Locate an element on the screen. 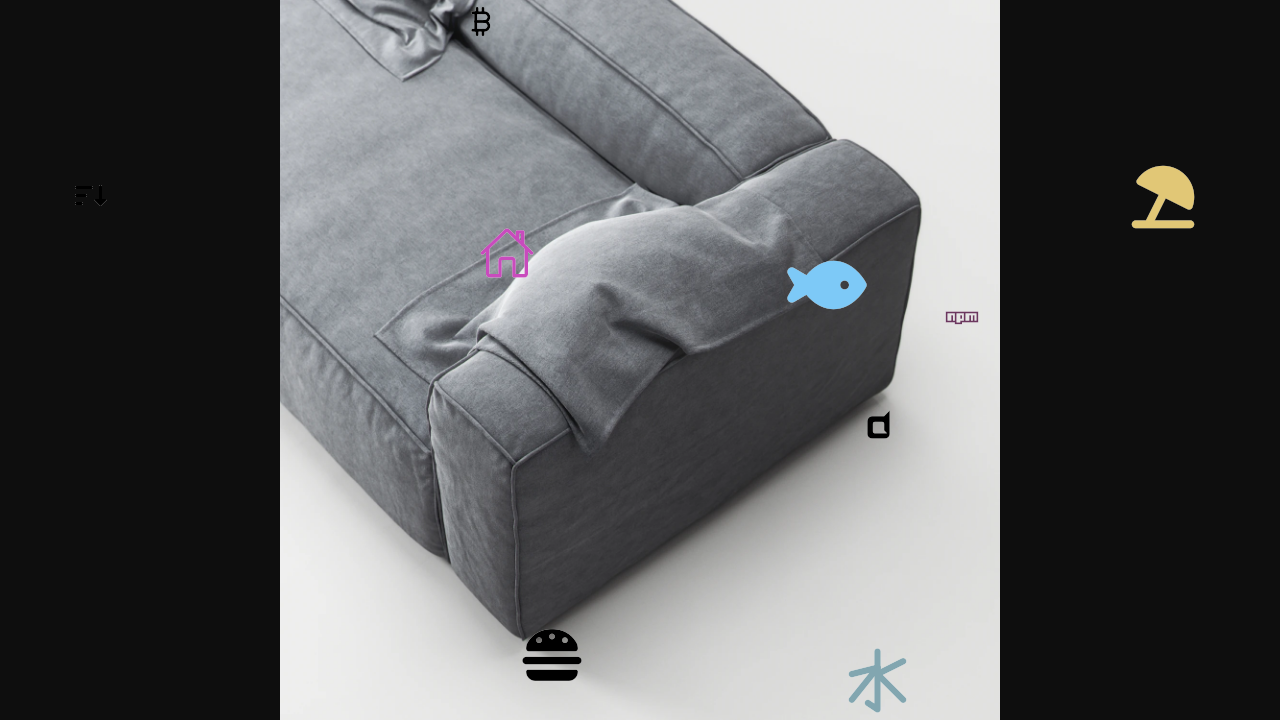  access food or restaurant options is located at coordinates (552, 655).